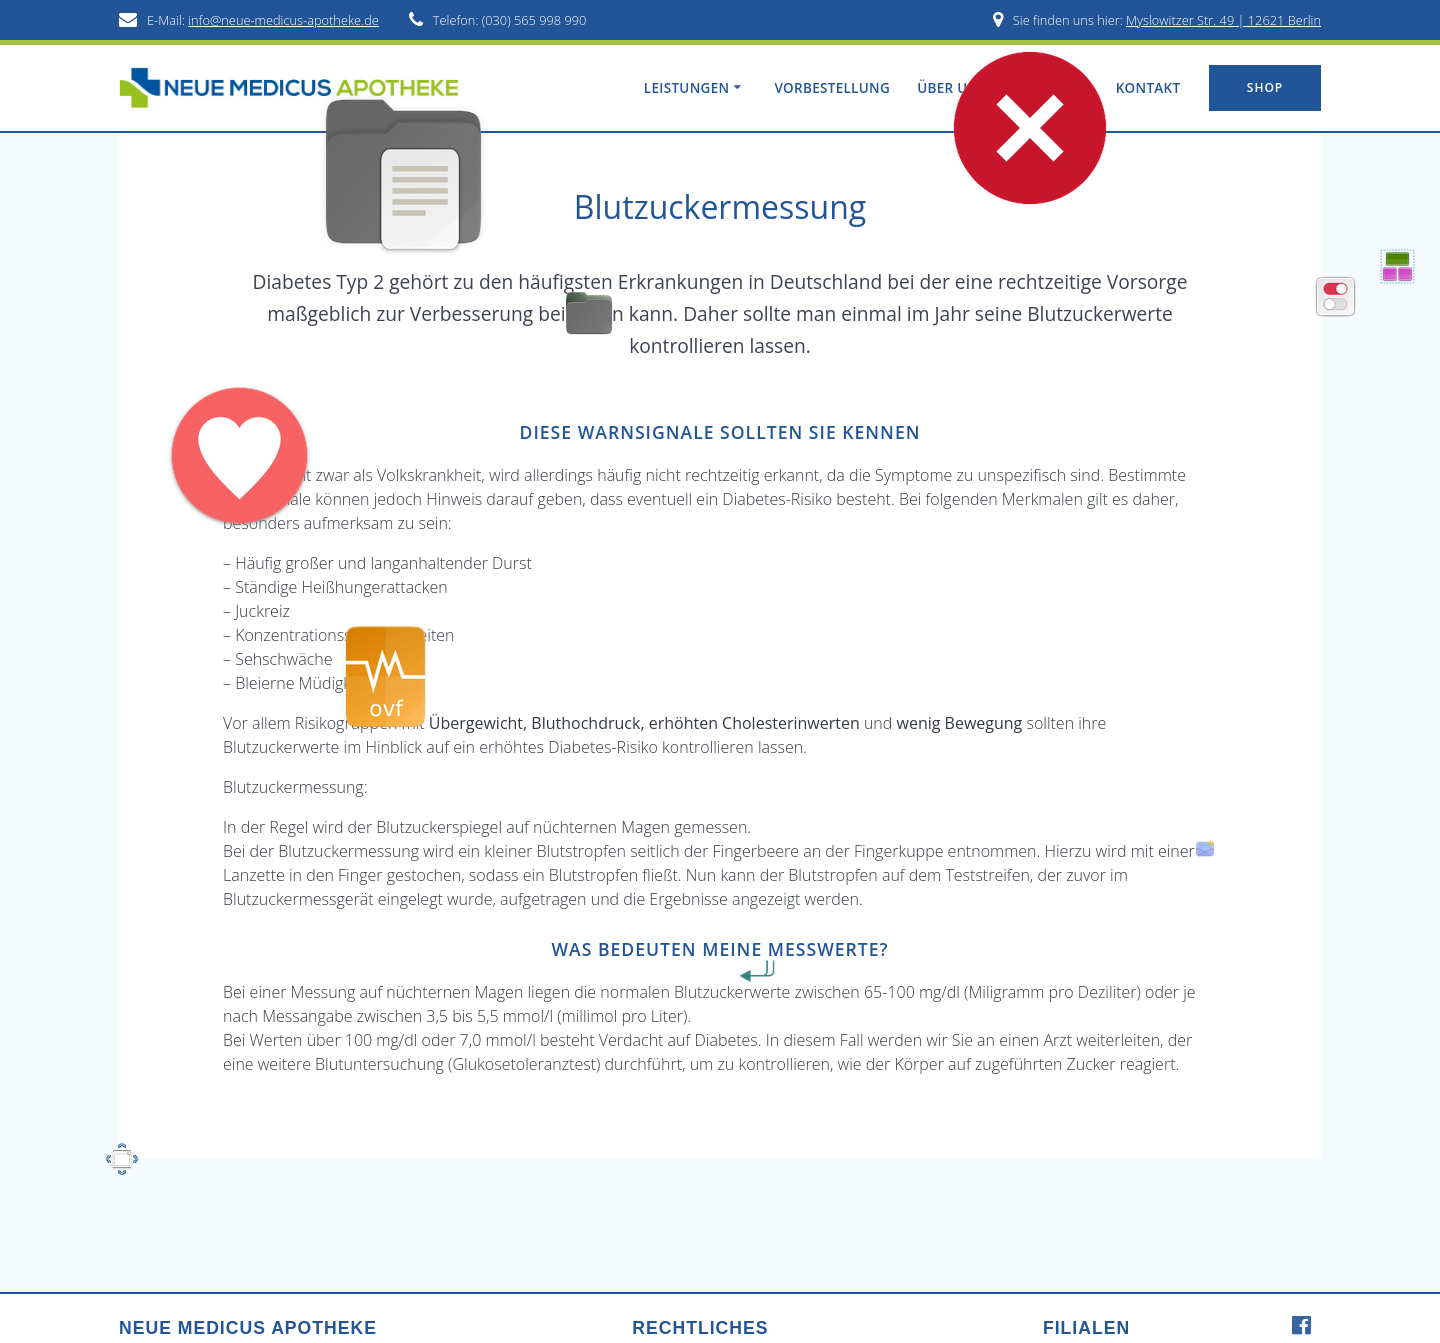 The height and width of the screenshot is (1343, 1440). What do you see at coordinates (385, 676) in the screenshot?
I see `virtualbox open virtualization format file` at bounding box center [385, 676].